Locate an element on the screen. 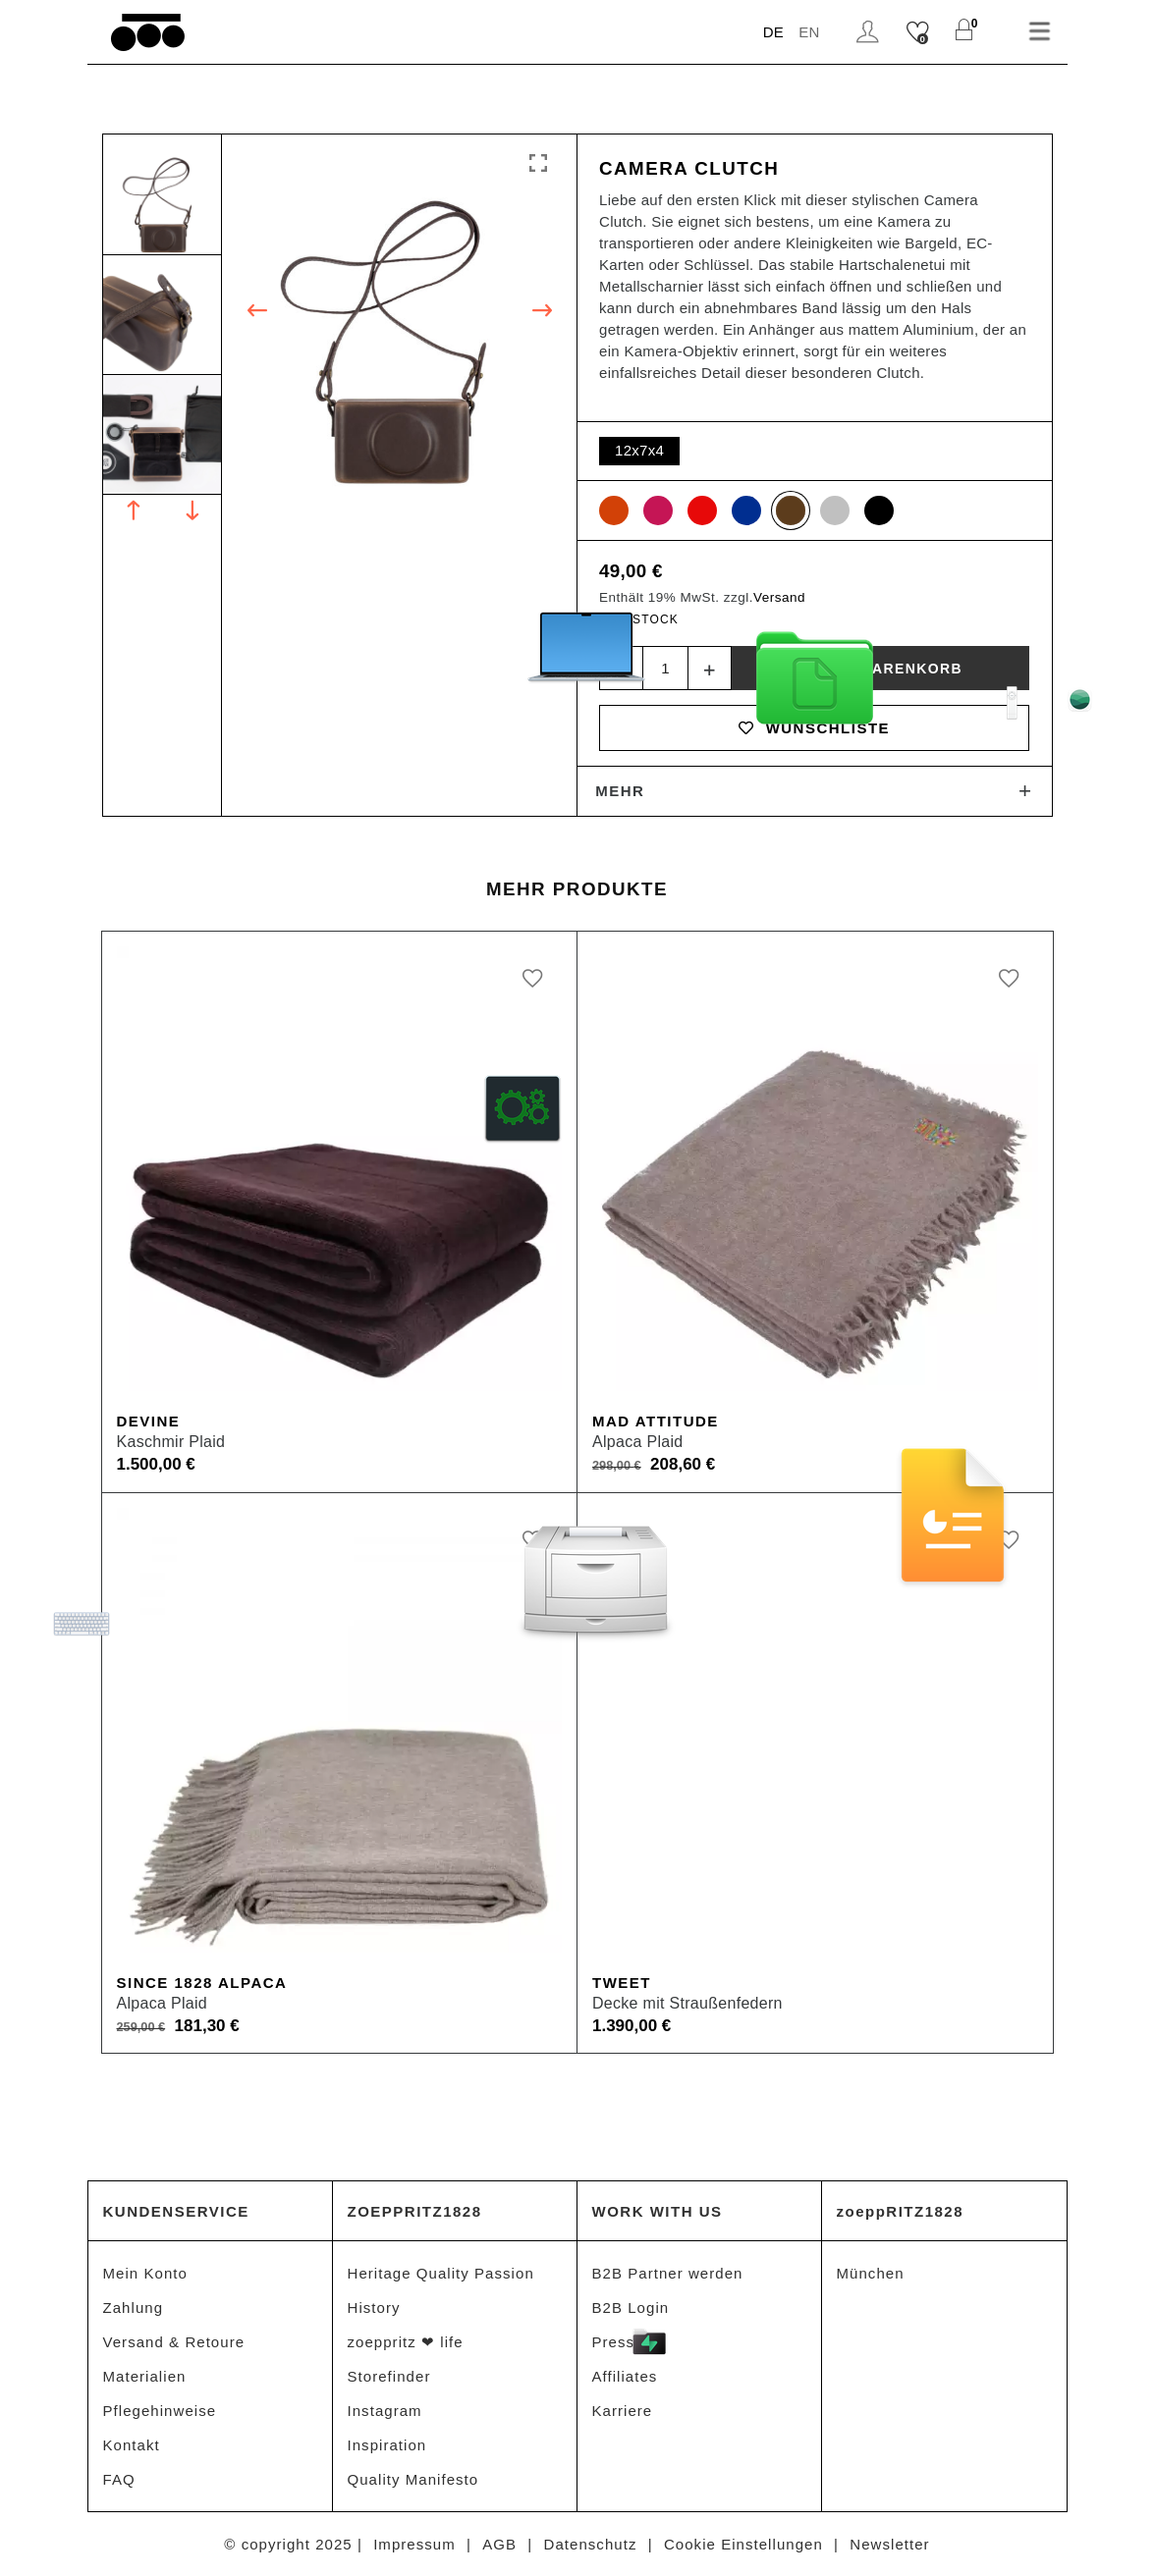  run an iTerm2 automation script is located at coordinates (522, 1108).